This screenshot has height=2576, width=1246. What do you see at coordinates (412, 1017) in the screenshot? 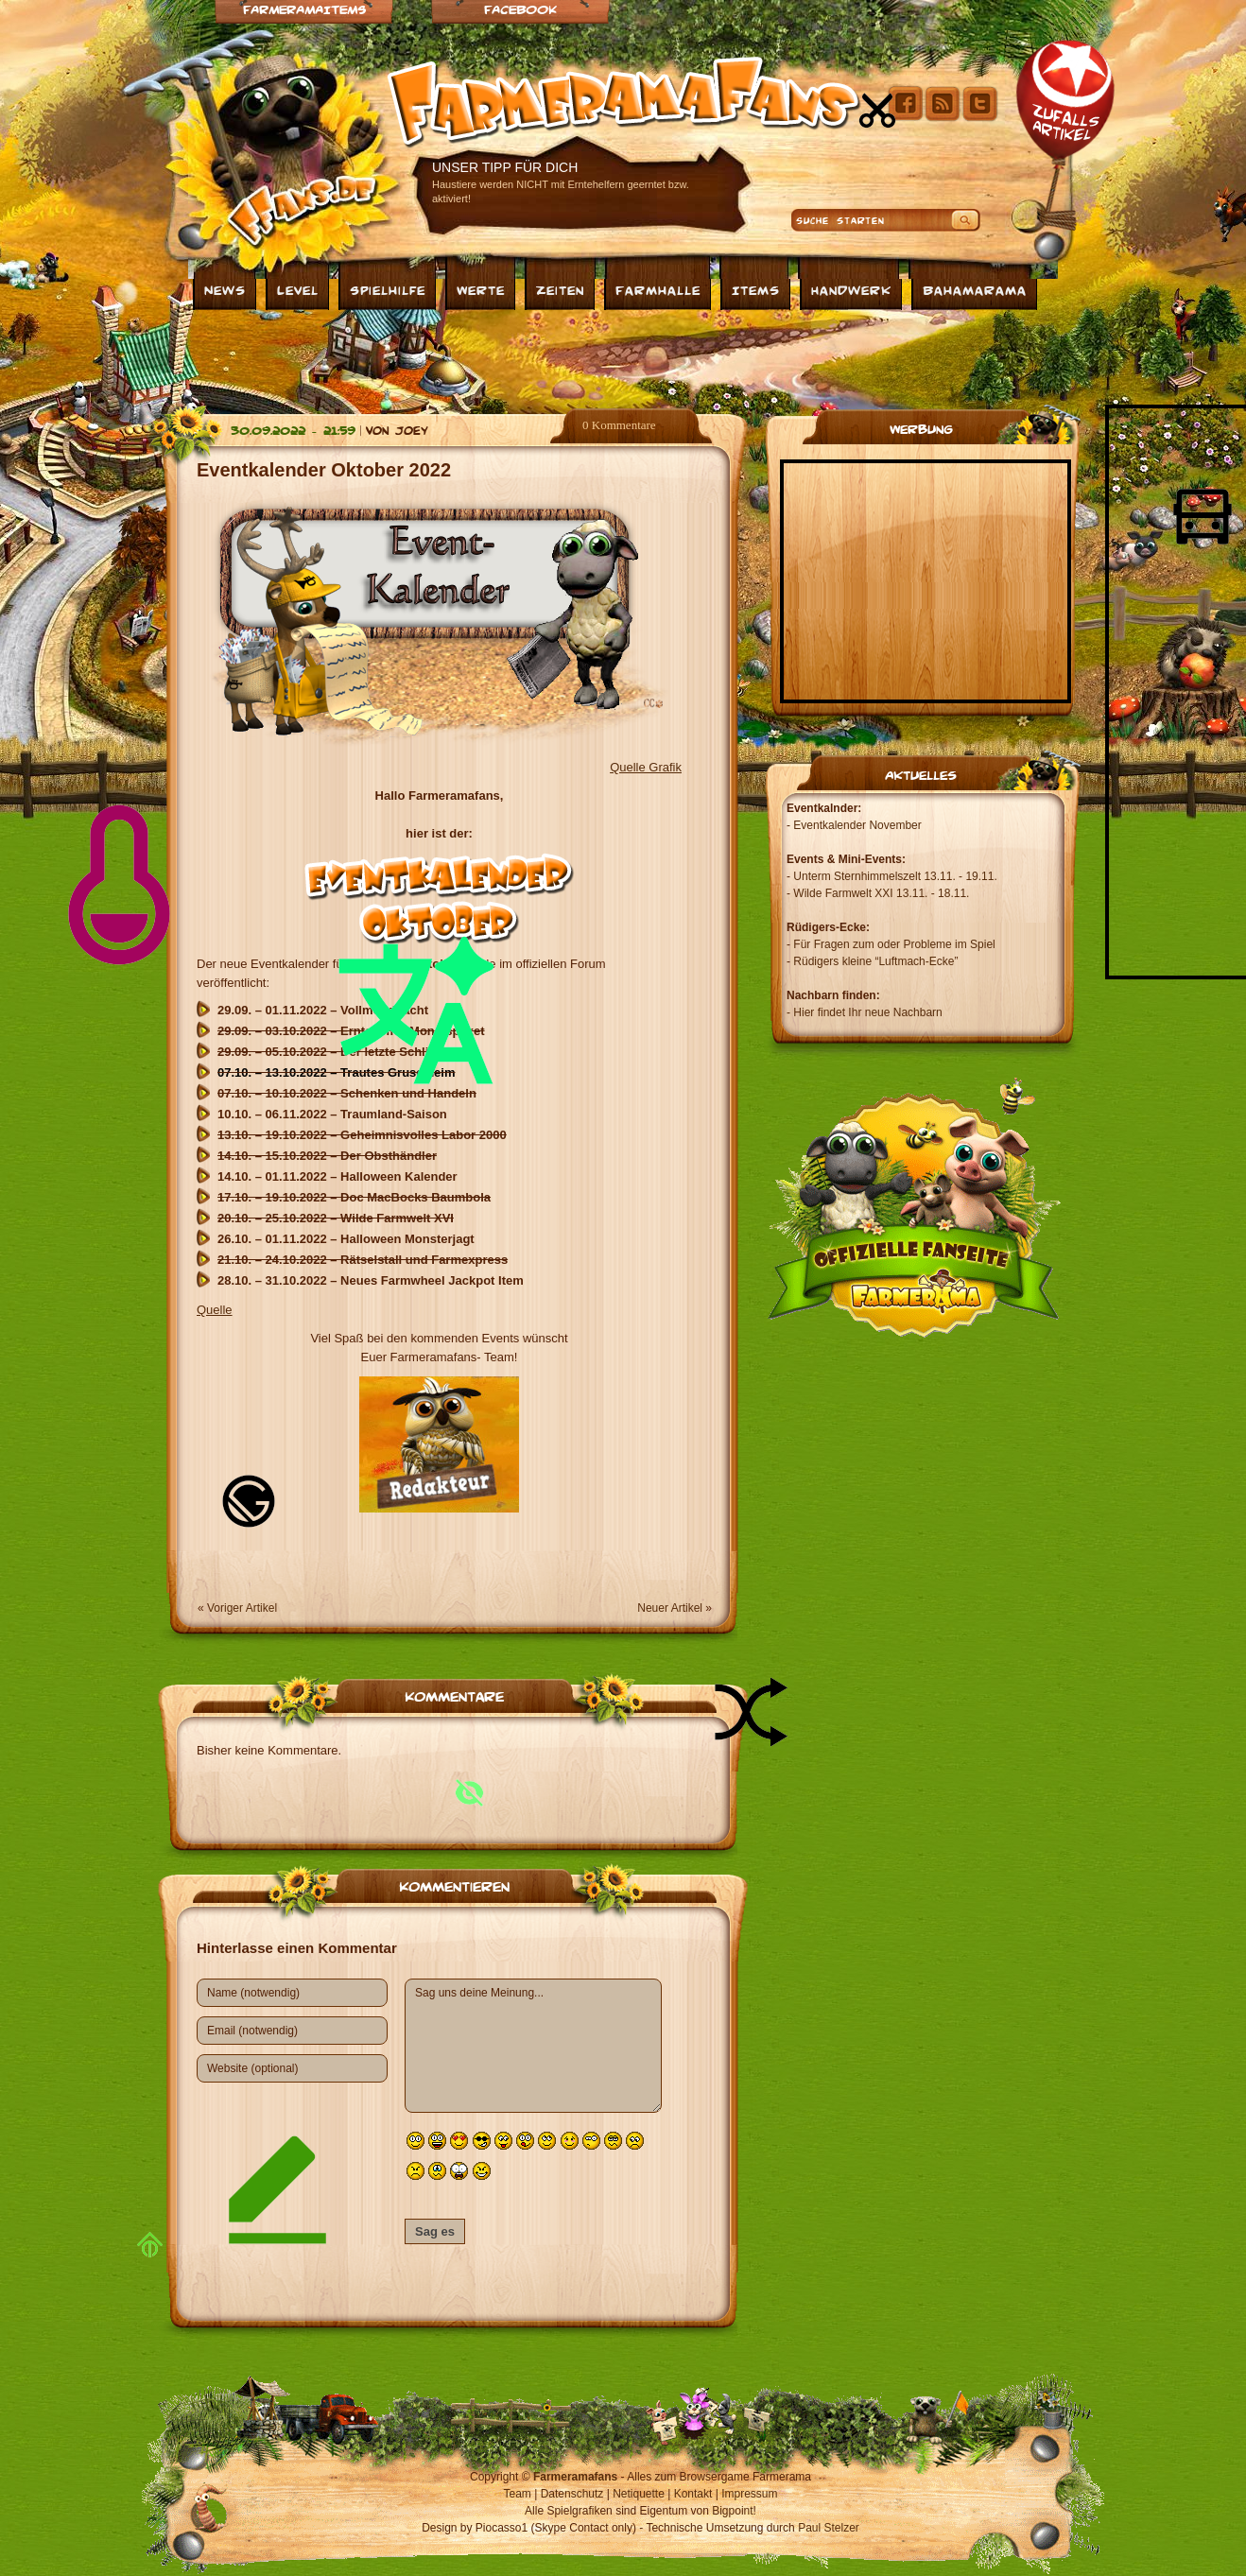
I see `translate text using AI` at bounding box center [412, 1017].